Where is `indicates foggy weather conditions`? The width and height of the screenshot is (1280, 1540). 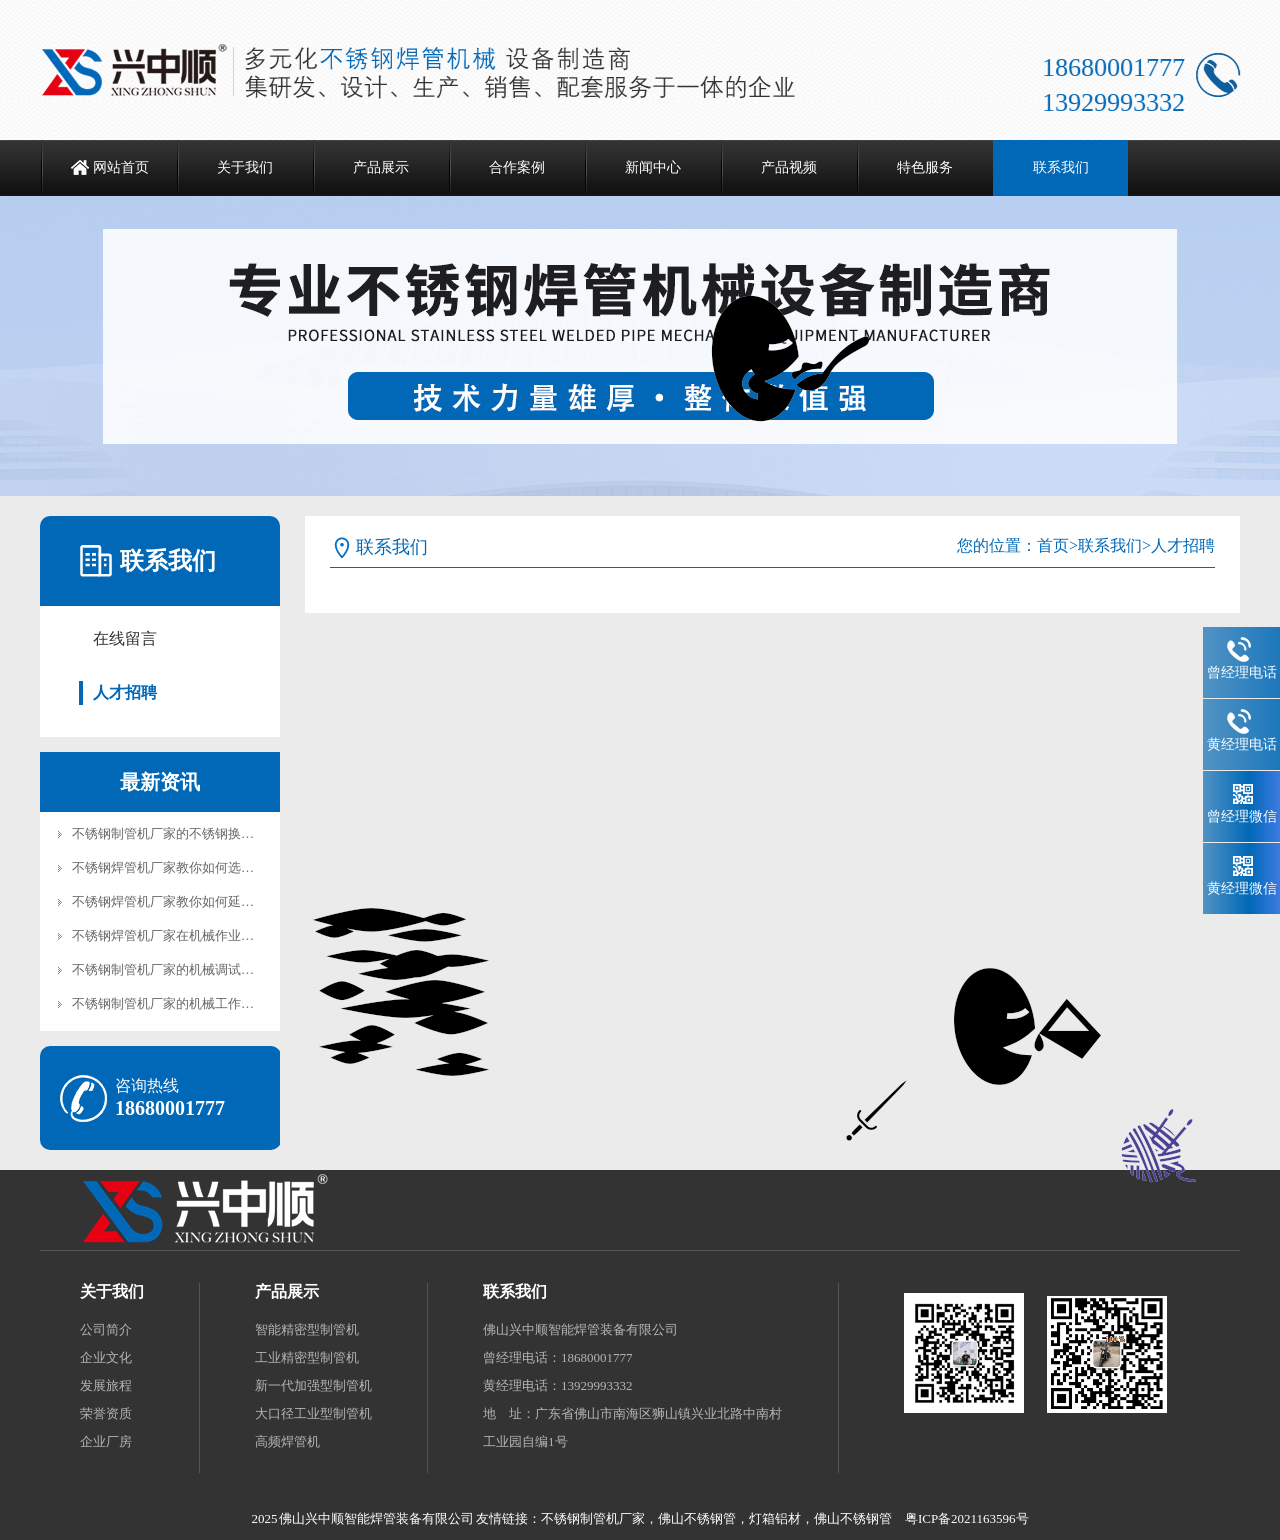 indicates foggy weather conditions is located at coordinates (401, 992).